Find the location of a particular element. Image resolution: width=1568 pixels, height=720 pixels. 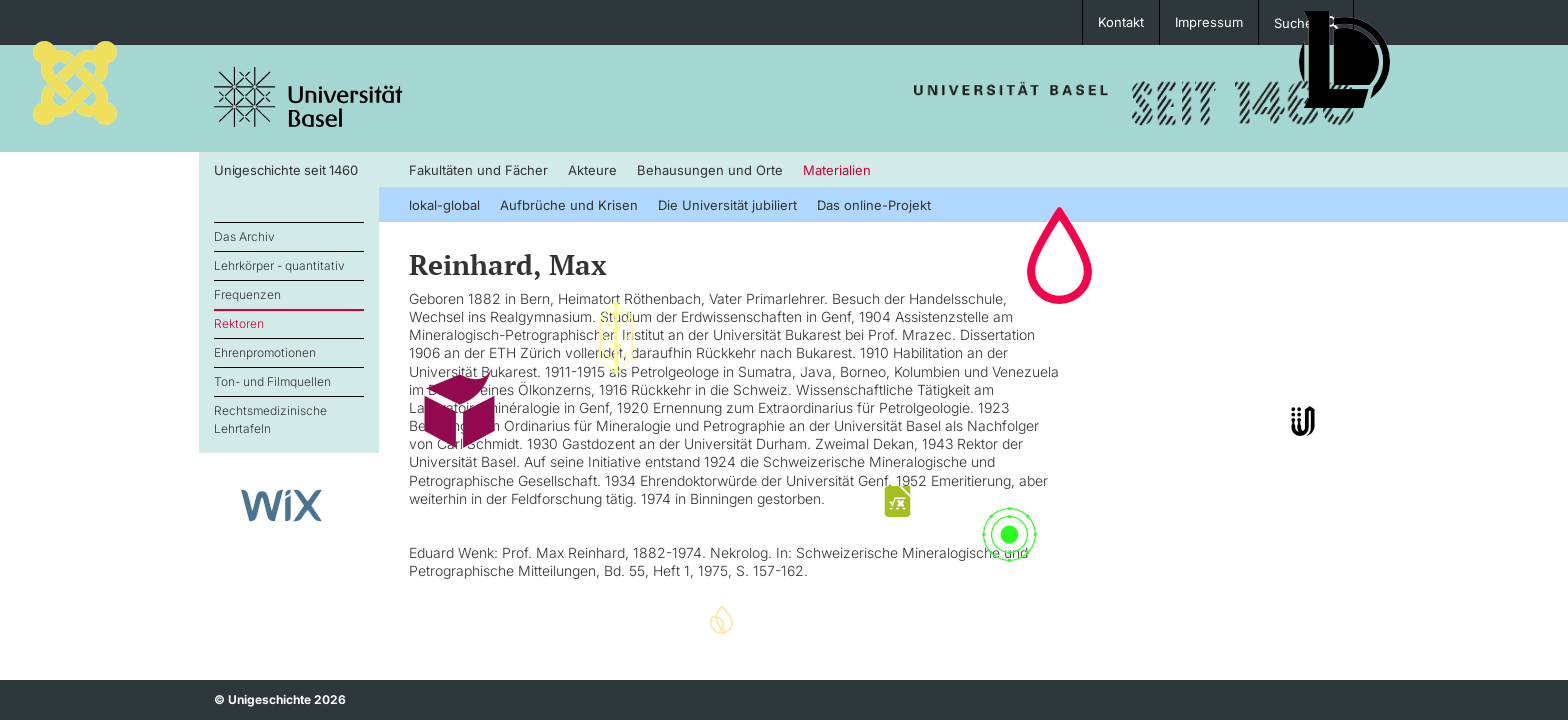

KDE Neon Linux distribution logo is located at coordinates (1009, 534).